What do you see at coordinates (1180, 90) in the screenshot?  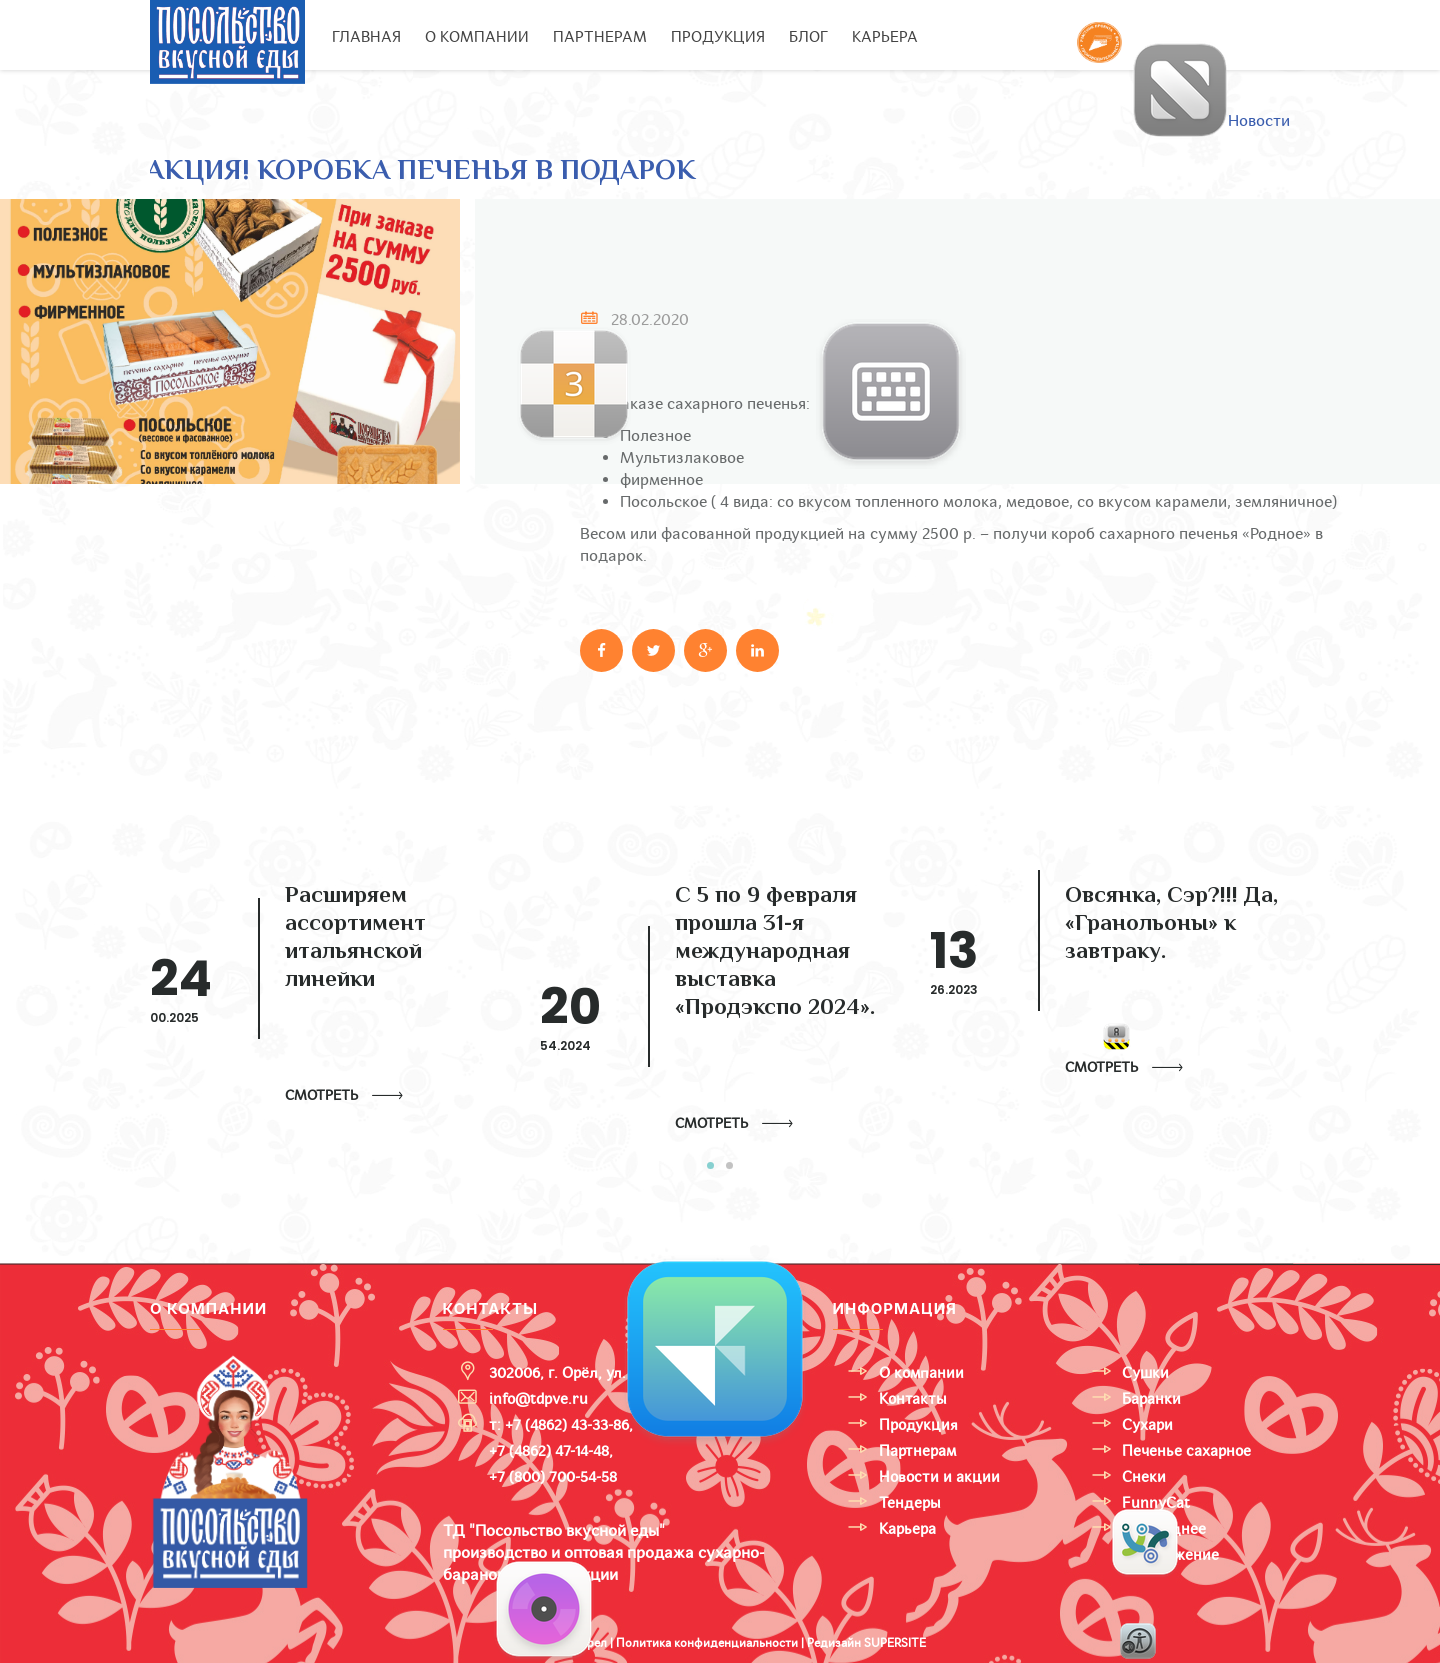 I see `open the apple news app` at bounding box center [1180, 90].